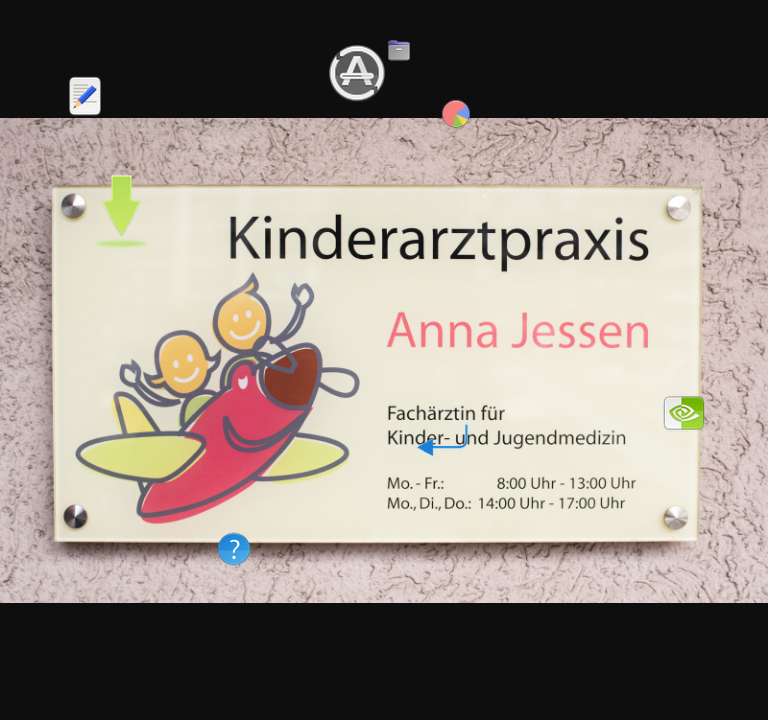 This screenshot has height=720, width=768. Describe the element at coordinates (684, 413) in the screenshot. I see `open nvidia graphics settings` at that location.